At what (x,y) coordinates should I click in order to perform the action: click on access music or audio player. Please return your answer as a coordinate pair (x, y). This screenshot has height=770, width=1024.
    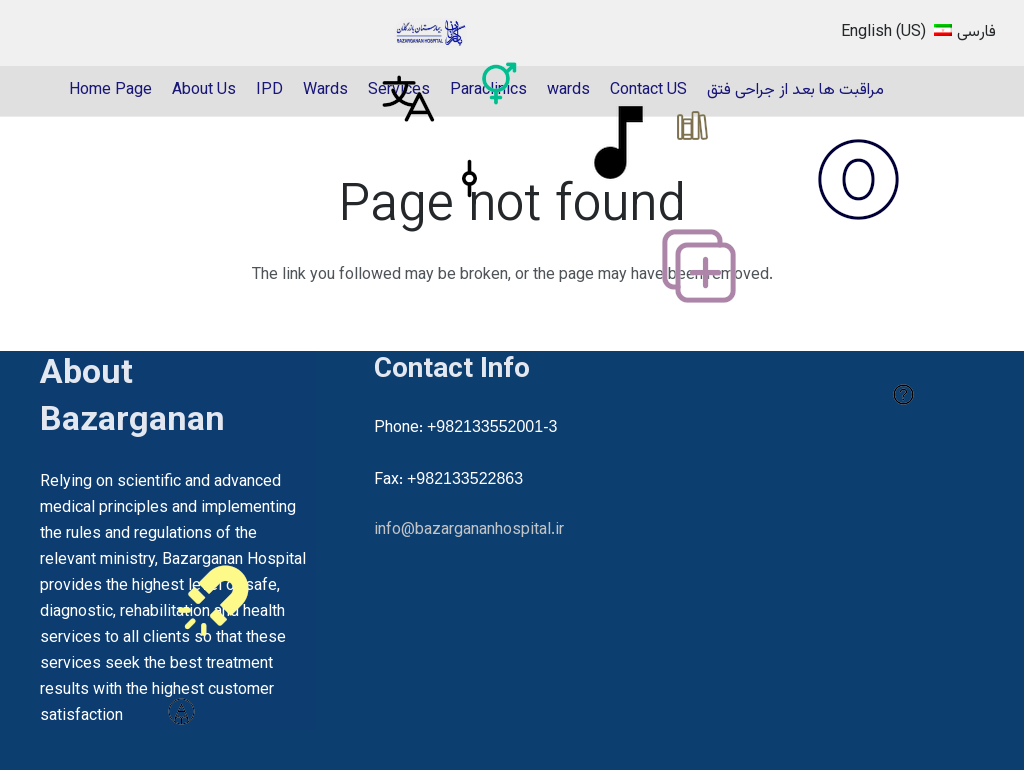
    Looking at the image, I should click on (618, 142).